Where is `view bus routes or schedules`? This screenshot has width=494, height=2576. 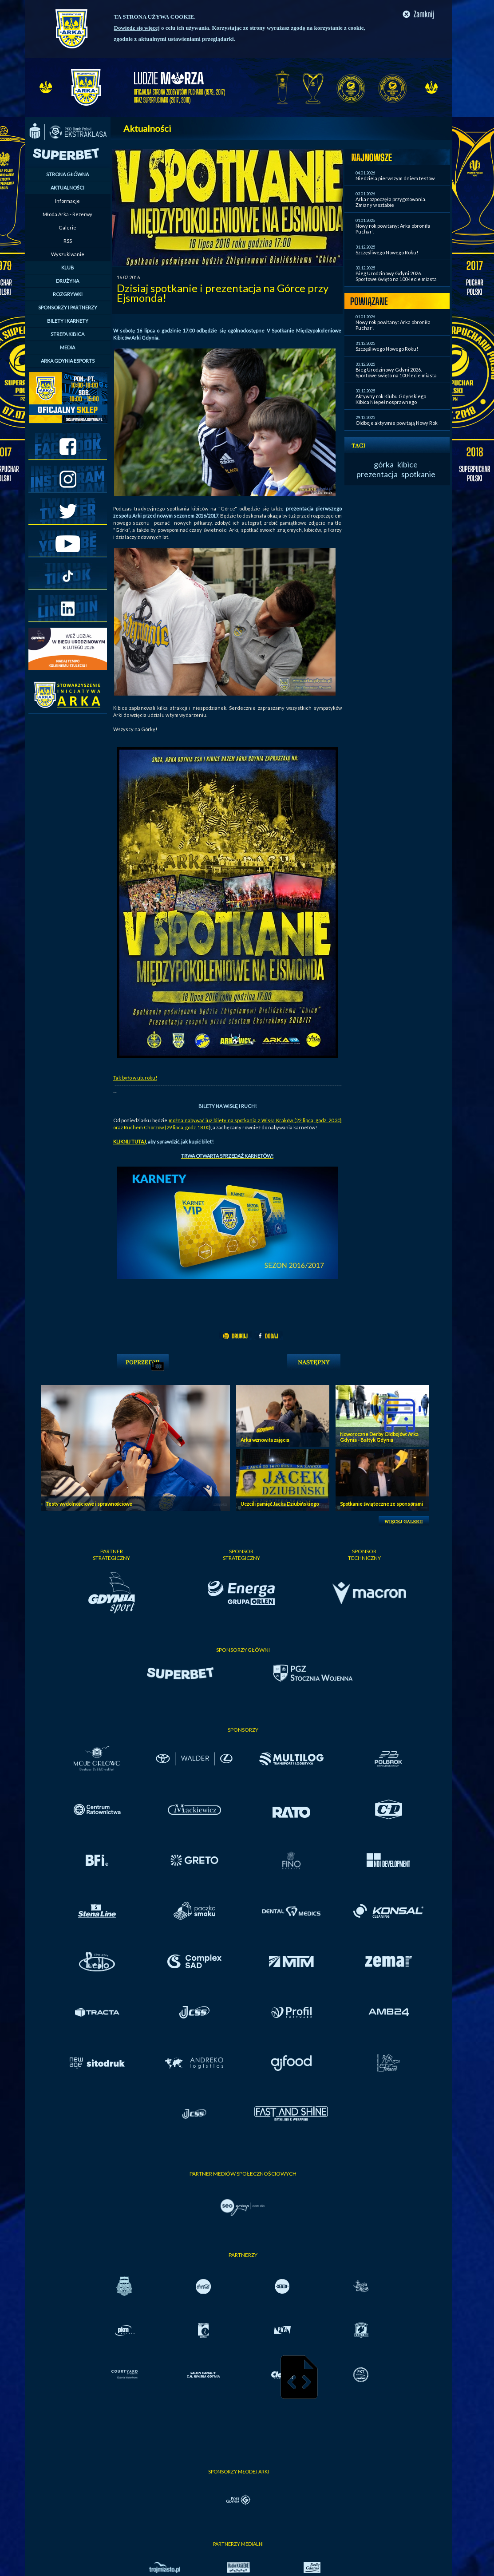 view bus routes or schedules is located at coordinates (399, 1415).